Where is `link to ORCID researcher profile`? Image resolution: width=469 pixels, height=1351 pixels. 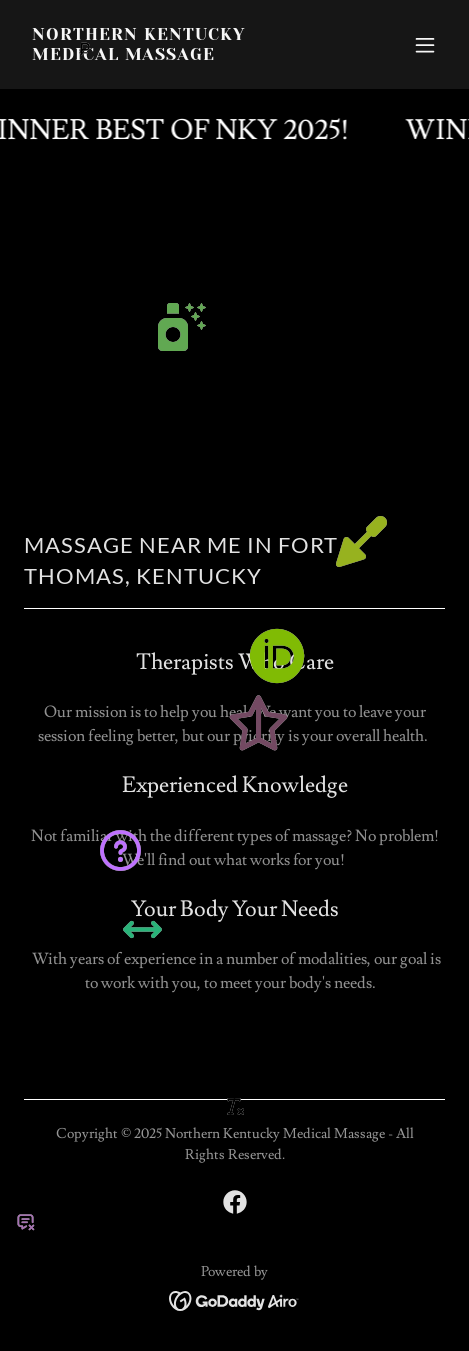
link to ORCID researcher profile is located at coordinates (277, 656).